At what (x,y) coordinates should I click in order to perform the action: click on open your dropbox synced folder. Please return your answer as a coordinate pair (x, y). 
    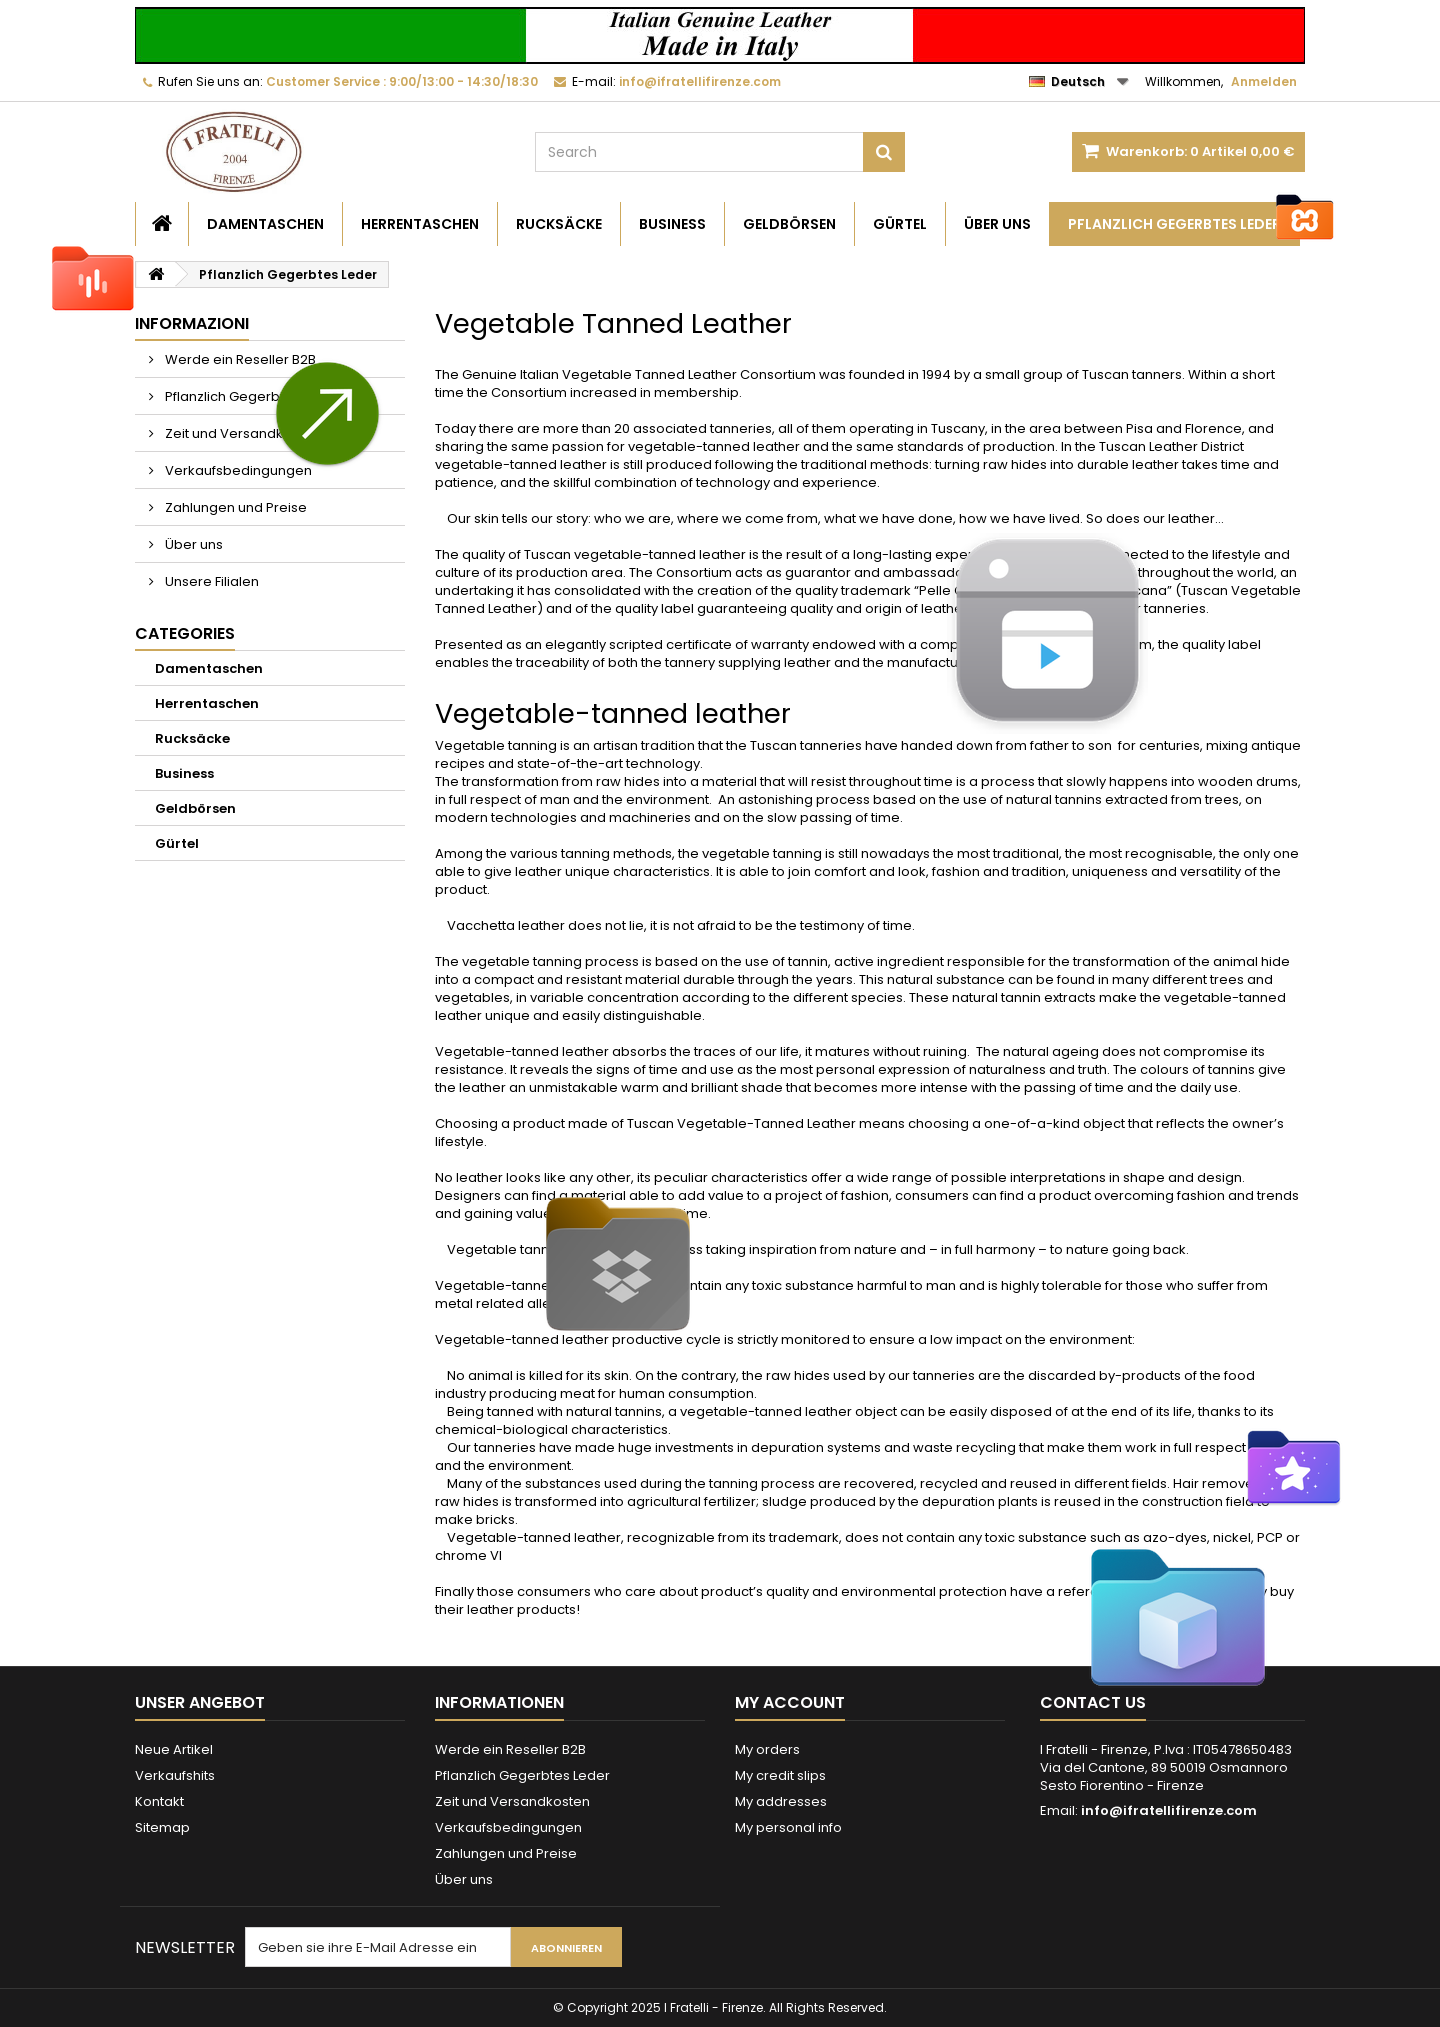
    Looking at the image, I should click on (618, 1264).